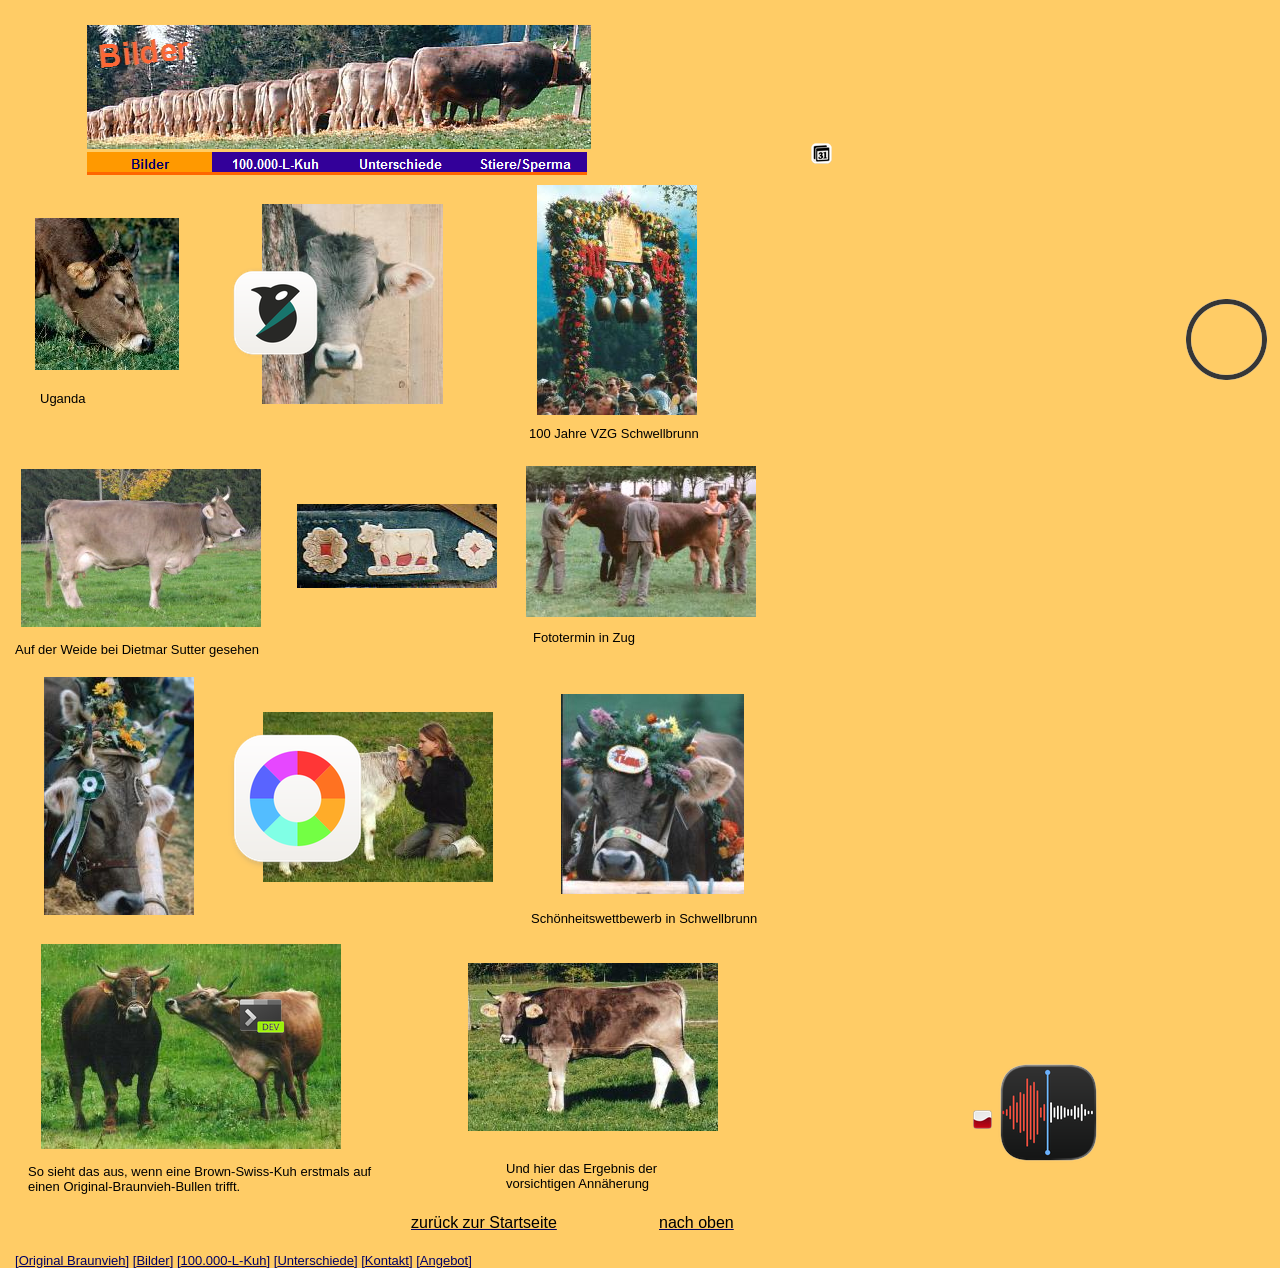 The width and height of the screenshot is (1280, 1268). What do you see at coordinates (982, 1119) in the screenshot?
I see `open wine compatibility layer application` at bounding box center [982, 1119].